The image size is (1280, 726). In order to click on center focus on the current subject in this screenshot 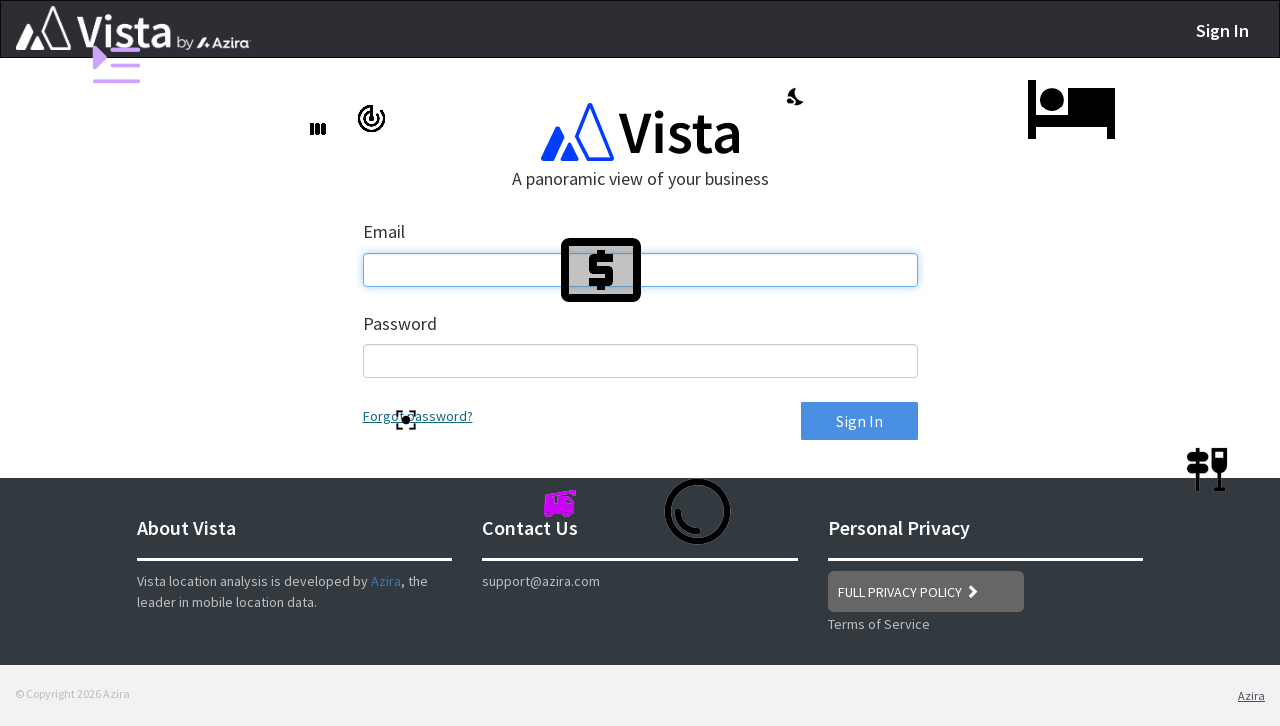, I will do `click(406, 420)`.